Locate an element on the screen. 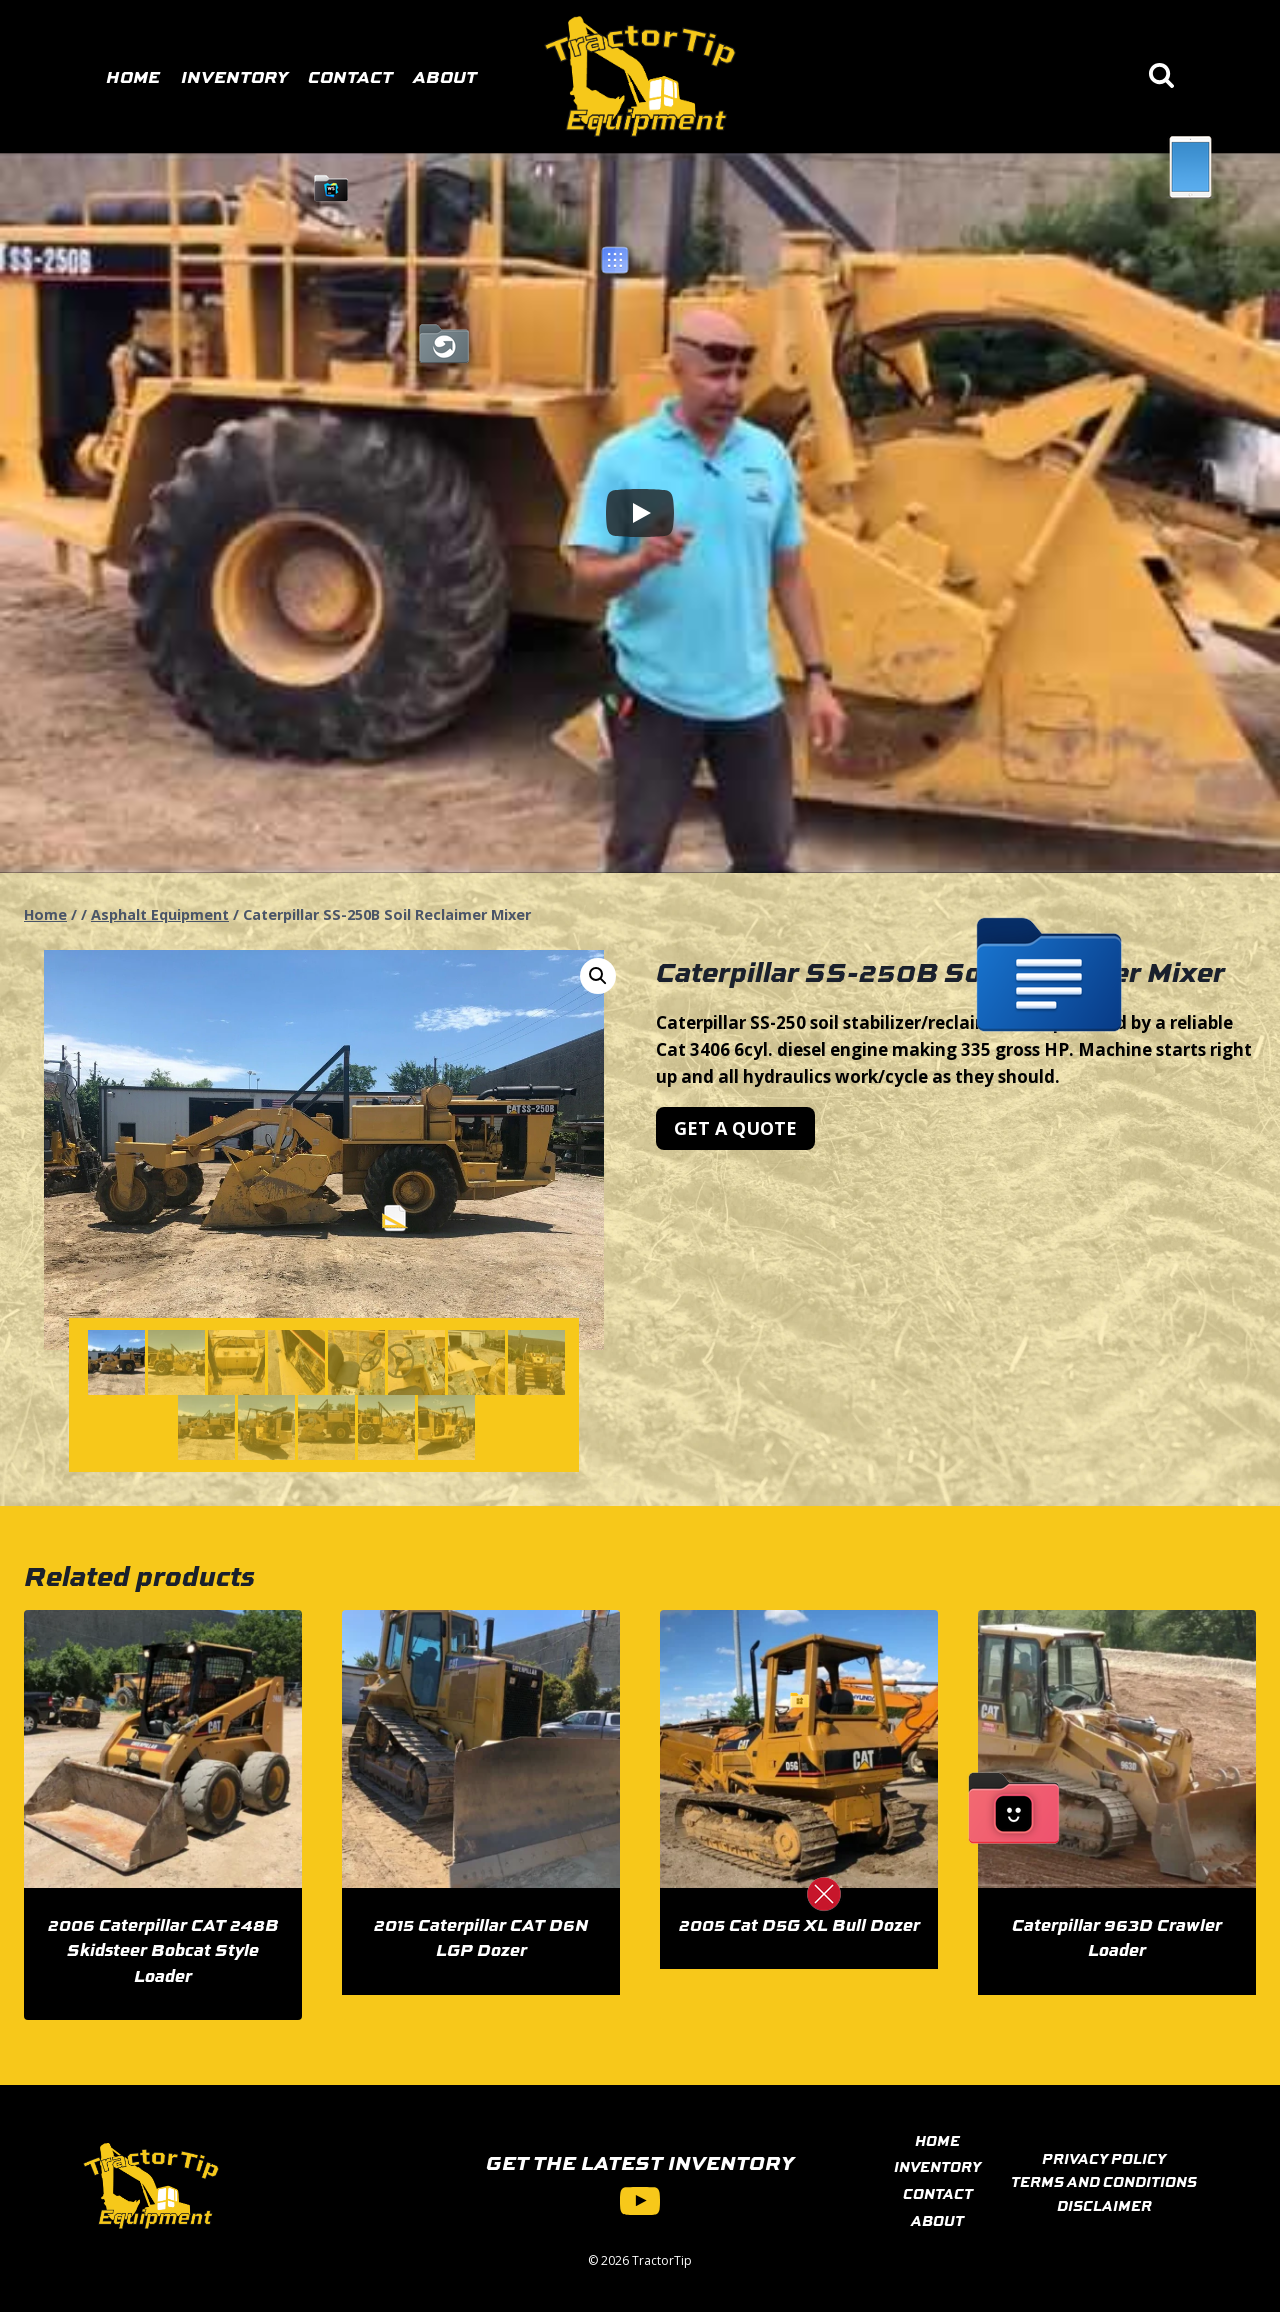 Image resolution: width=1280 pixels, height=2312 pixels. open the apps folder is located at coordinates (799, 1700).